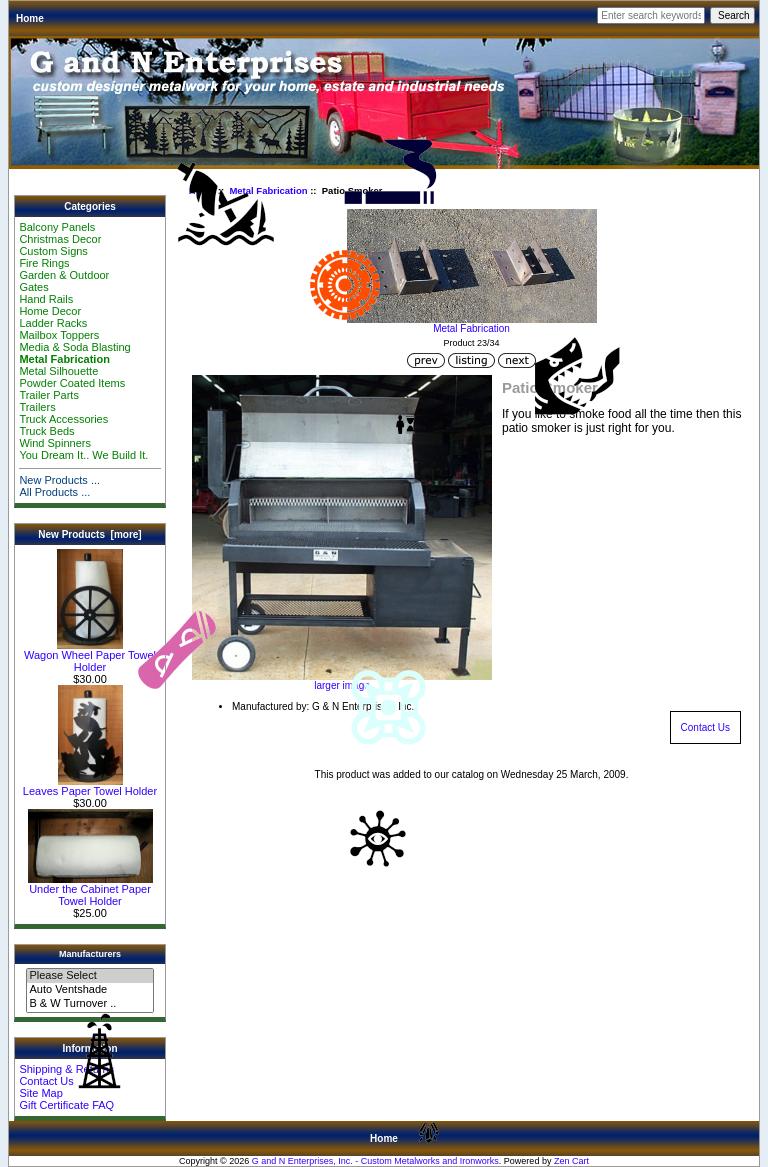 The height and width of the screenshot is (1167, 768). I want to click on access oil drilling or extraction features, so click(99, 1052).